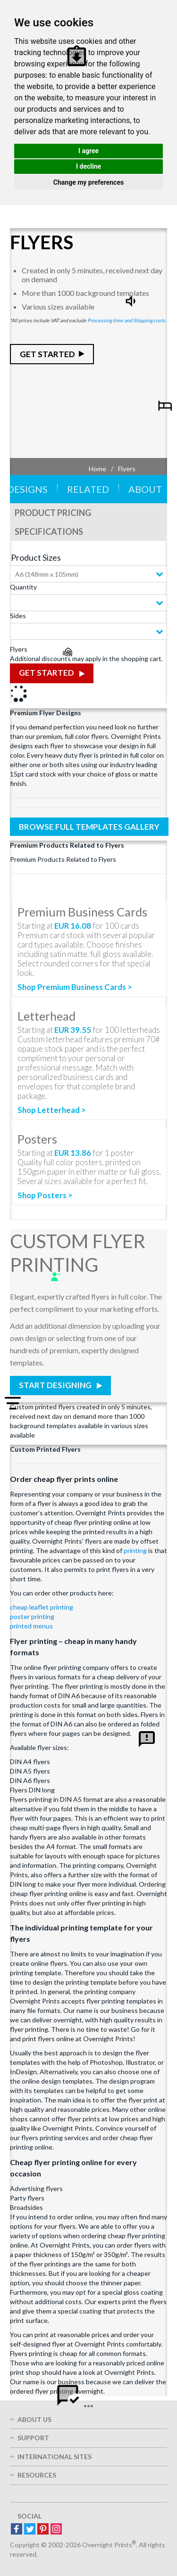 This screenshot has height=2576, width=177. I want to click on download or receive an assignment, so click(76, 57).